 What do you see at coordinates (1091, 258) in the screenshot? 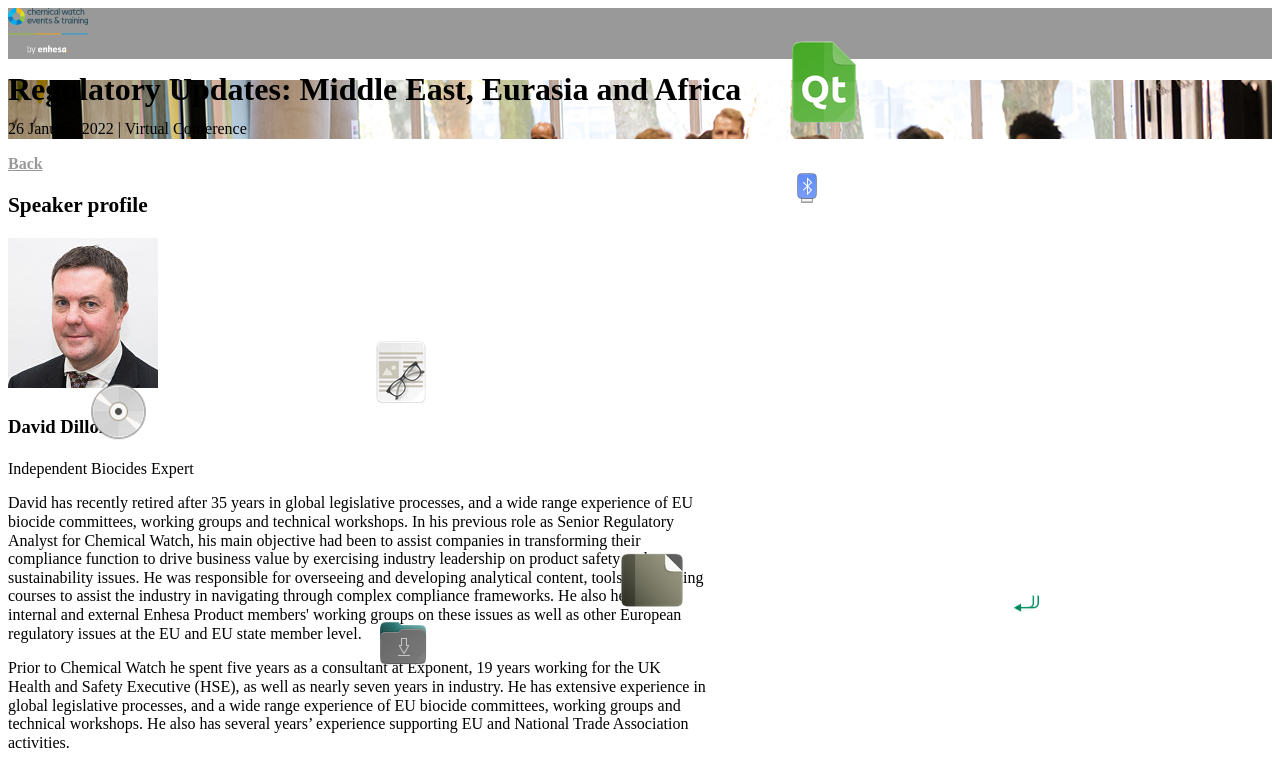
I see `open the Books app` at bounding box center [1091, 258].